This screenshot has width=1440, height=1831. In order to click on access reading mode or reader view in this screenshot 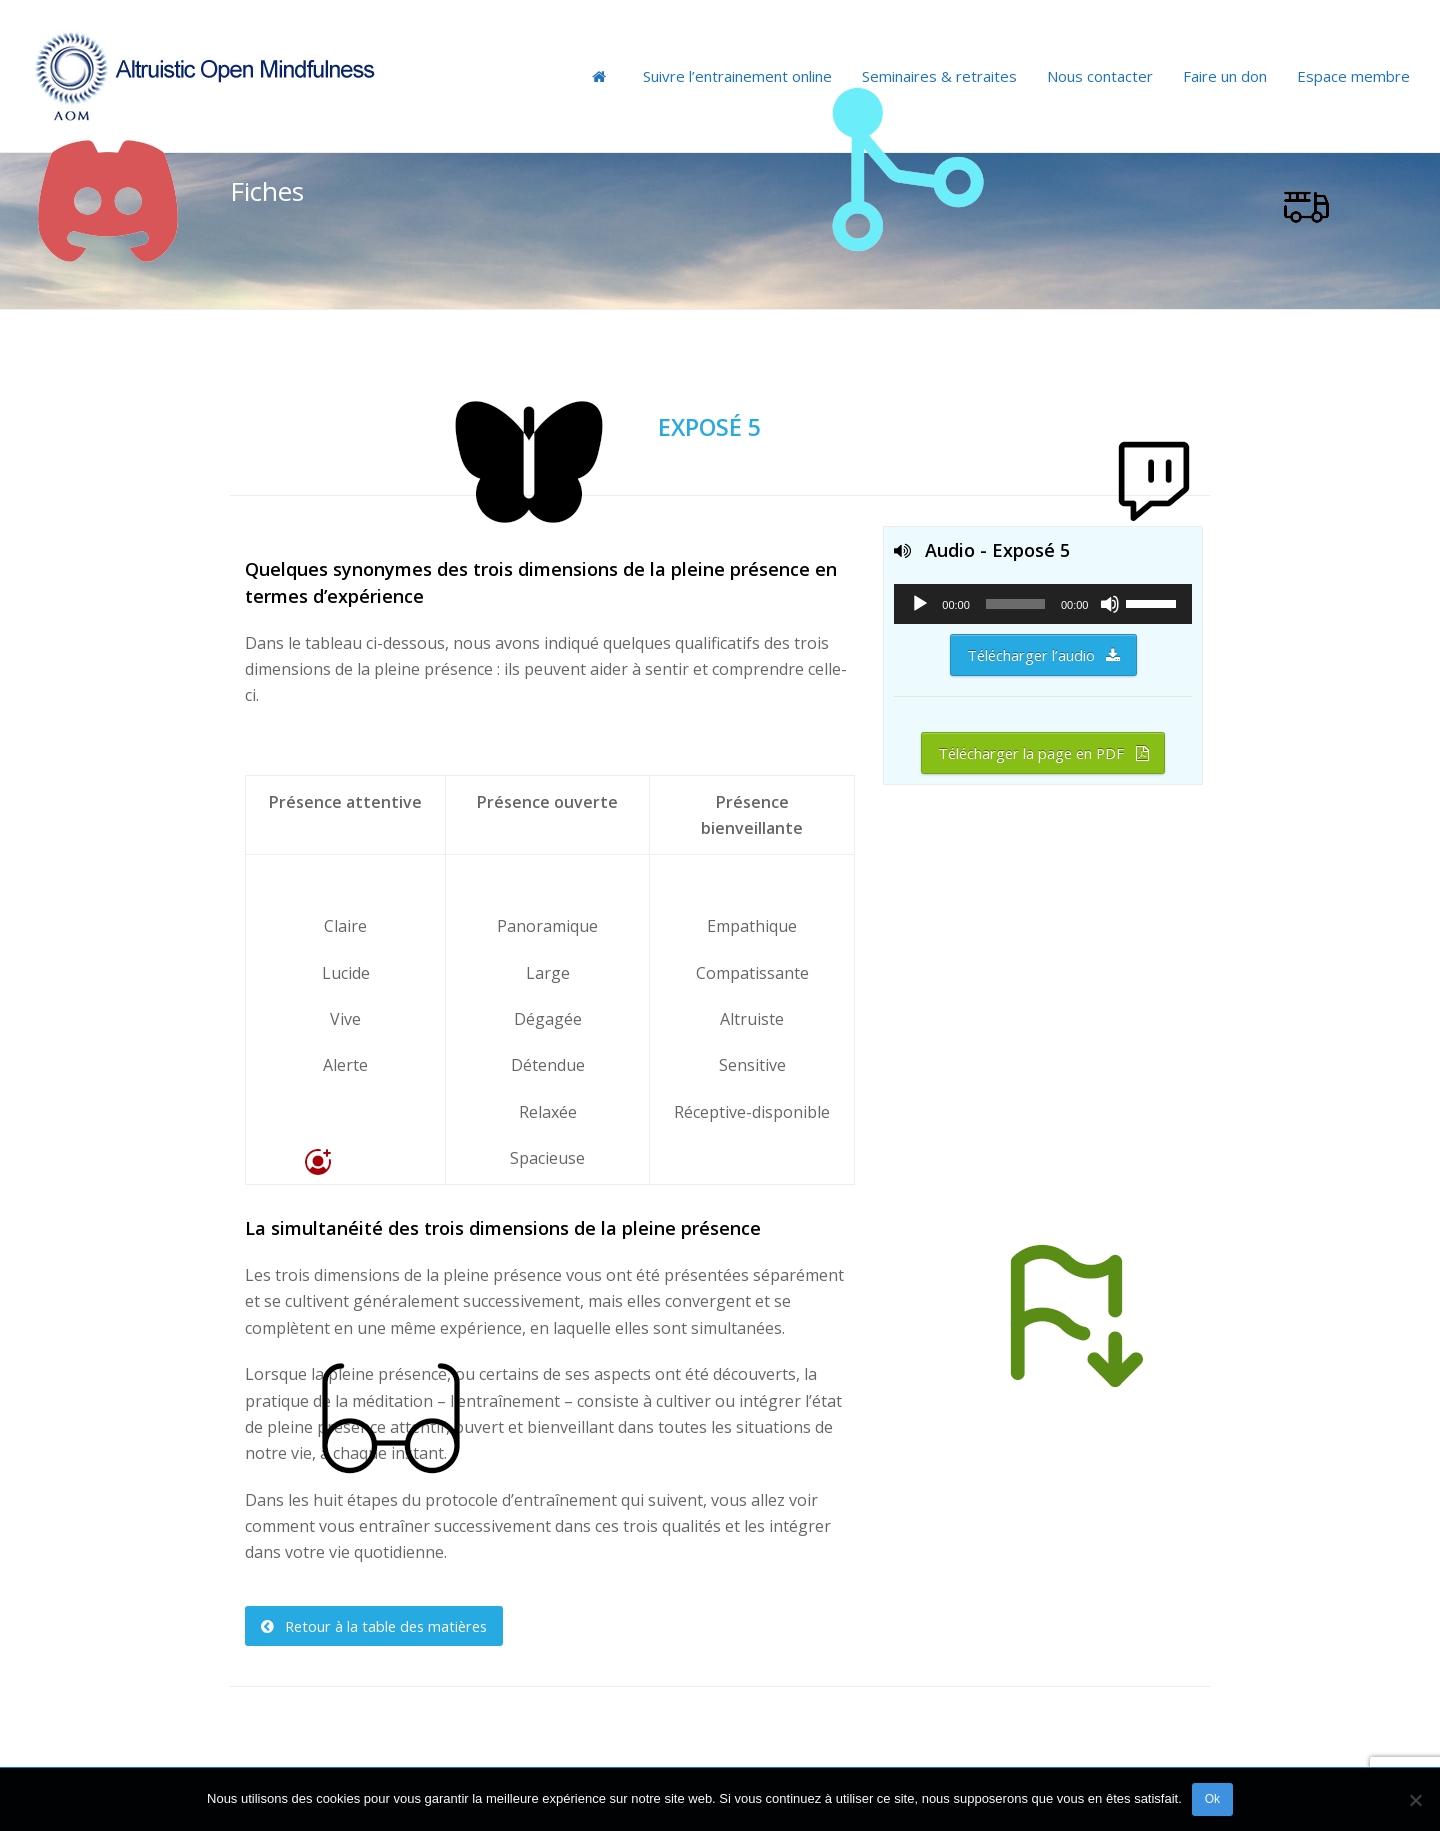, I will do `click(391, 1421)`.